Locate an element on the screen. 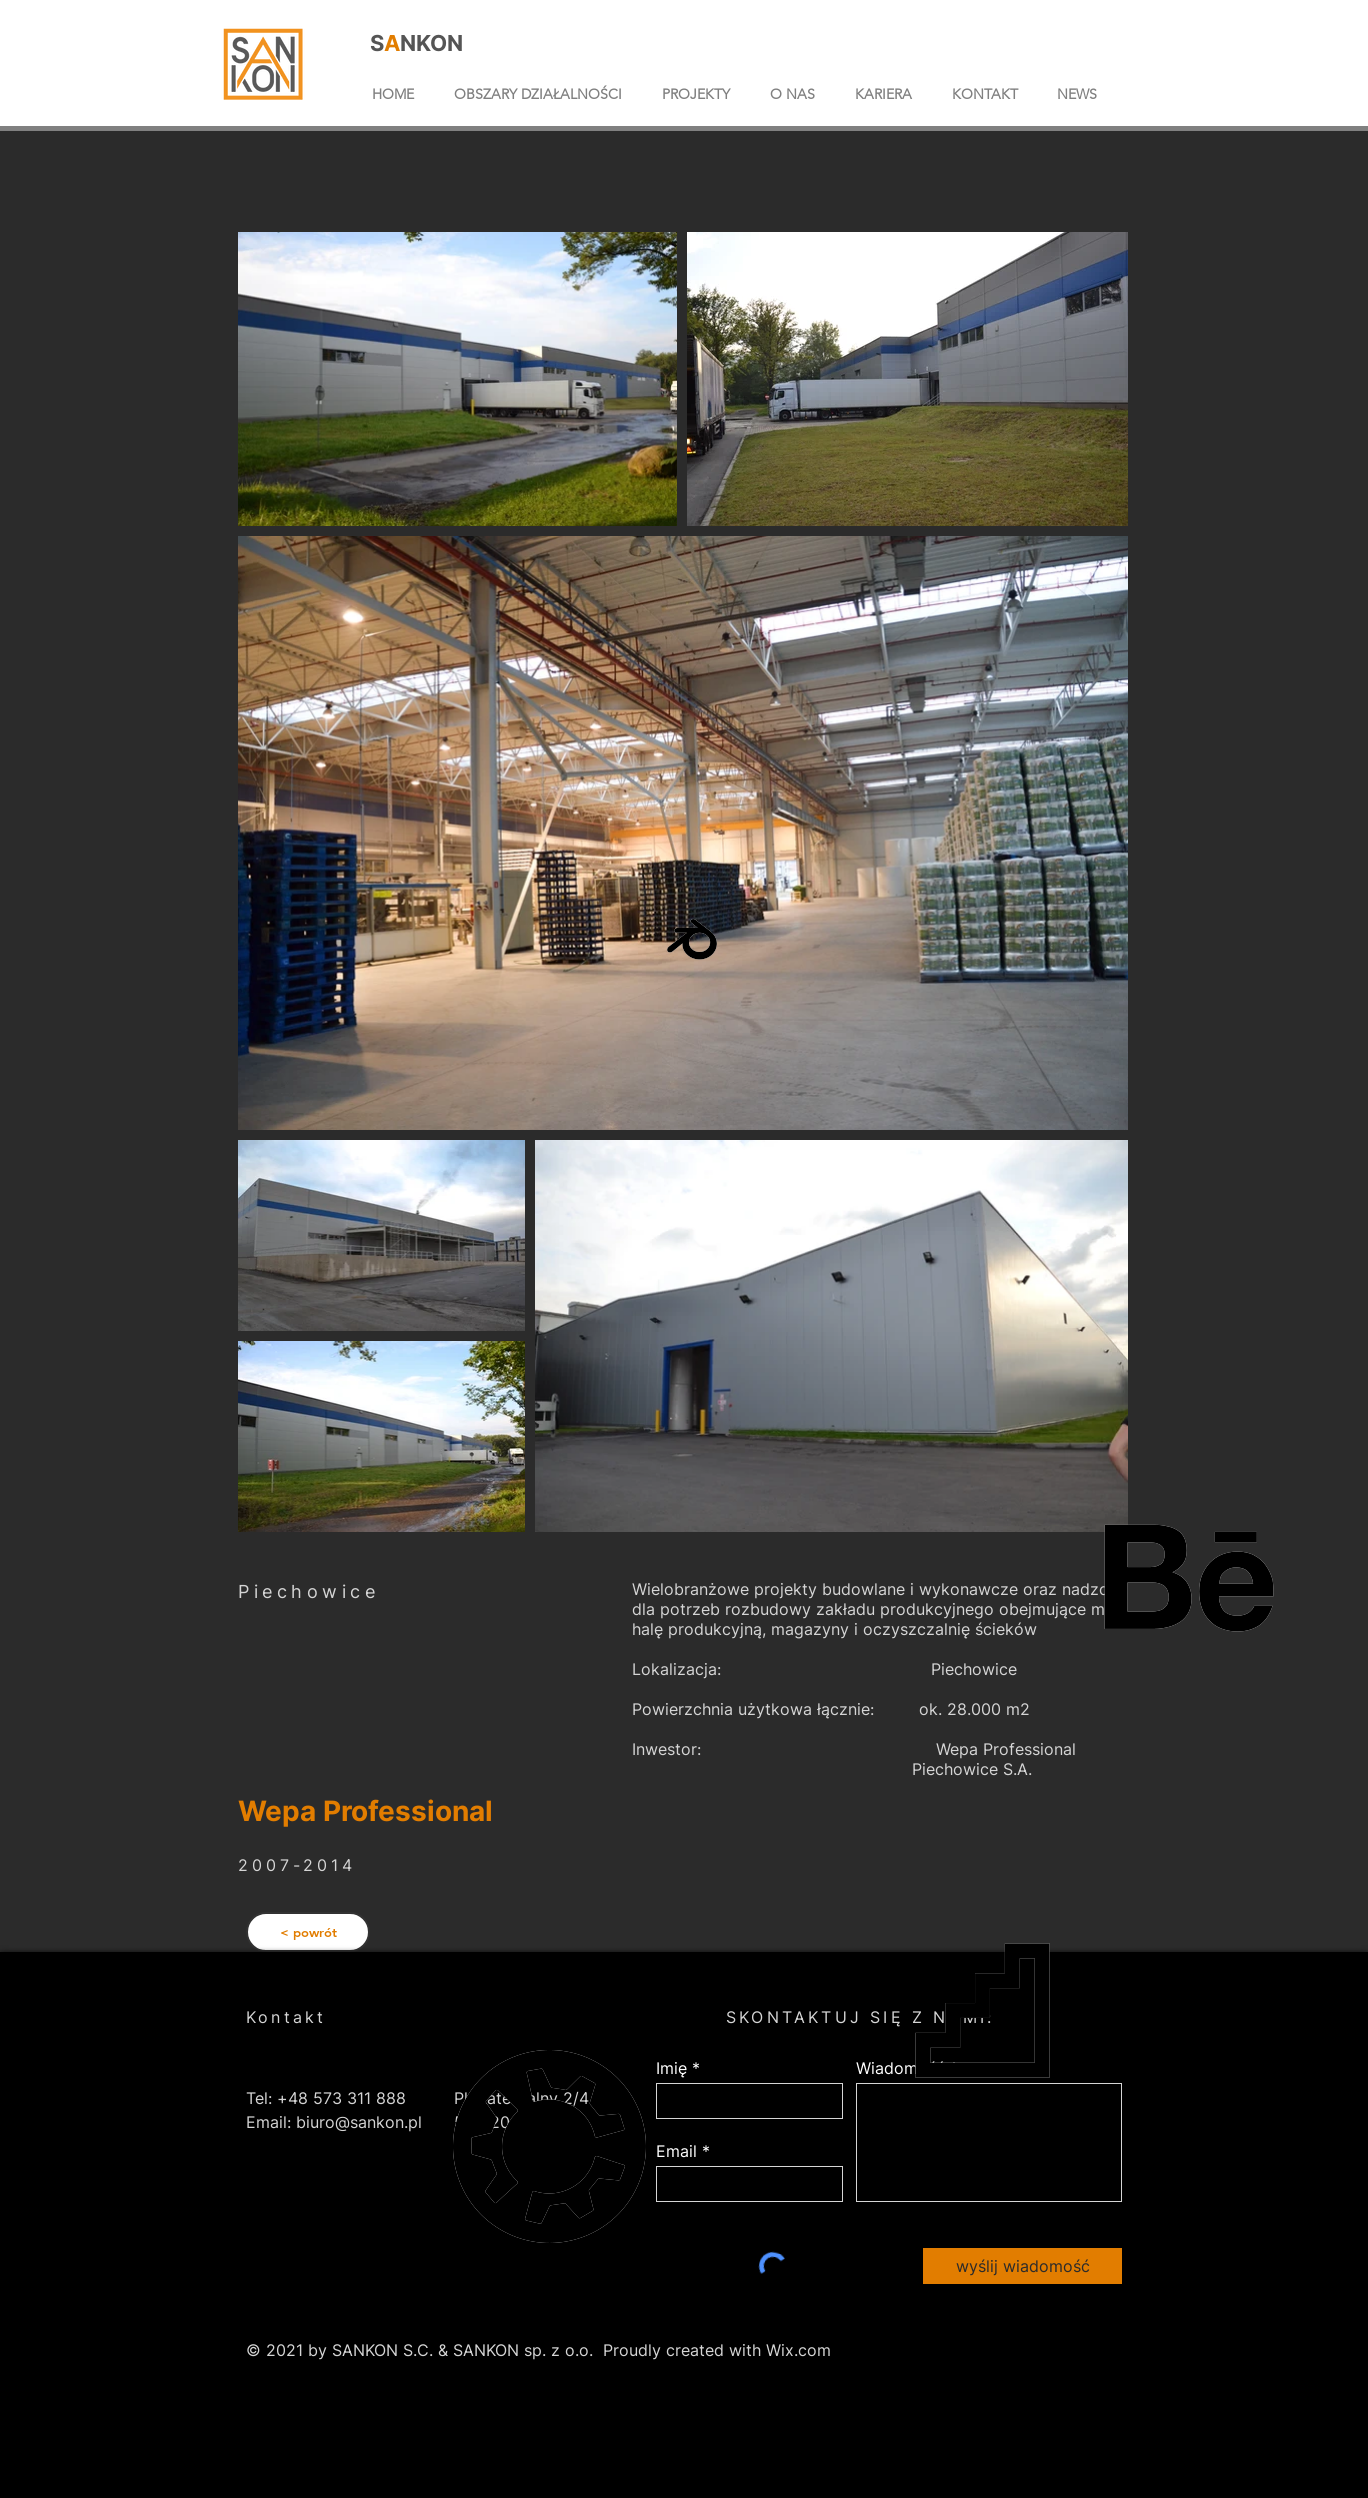 The width and height of the screenshot is (1368, 2498). visit behance profile or portfolio is located at coordinates (1188, 1575).